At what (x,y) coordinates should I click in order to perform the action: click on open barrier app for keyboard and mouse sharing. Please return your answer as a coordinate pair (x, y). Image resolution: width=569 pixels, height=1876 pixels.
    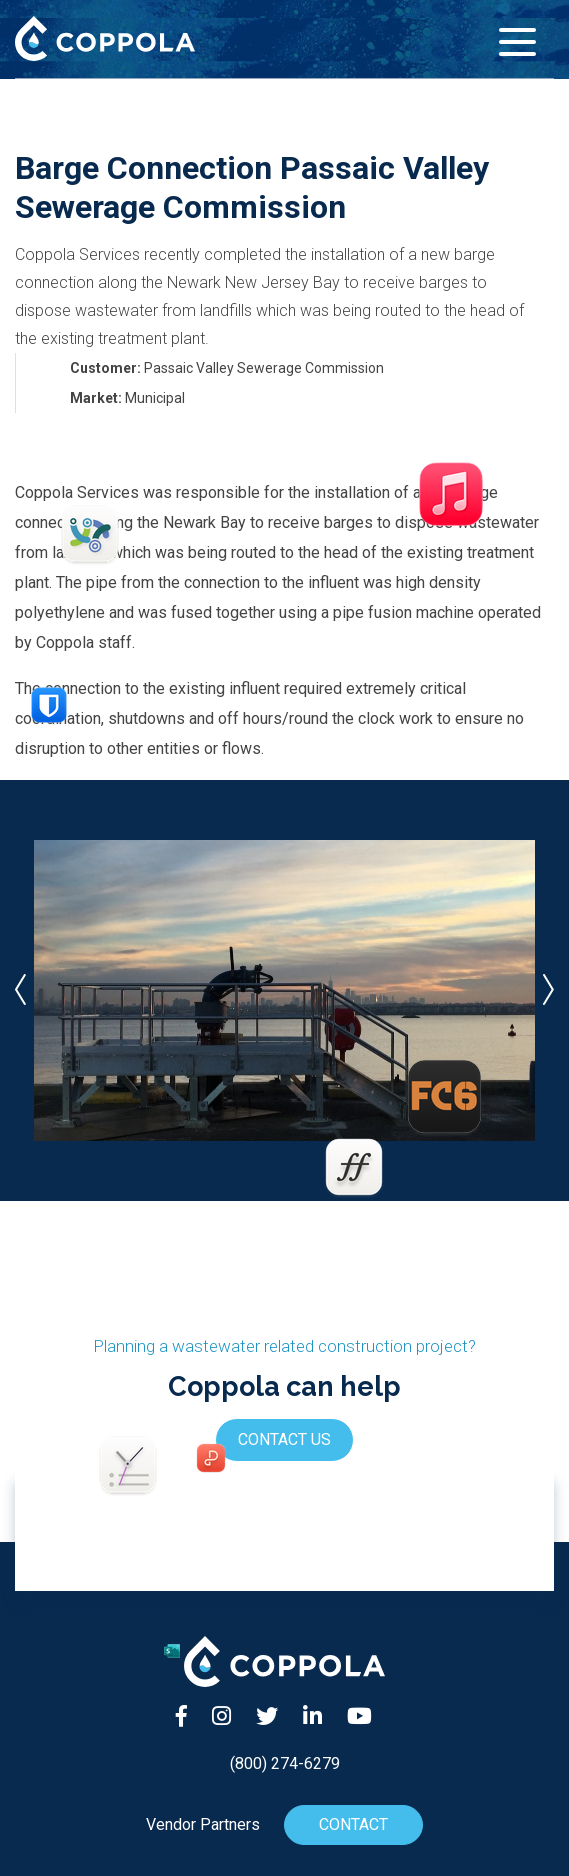
    Looking at the image, I should click on (90, 534).